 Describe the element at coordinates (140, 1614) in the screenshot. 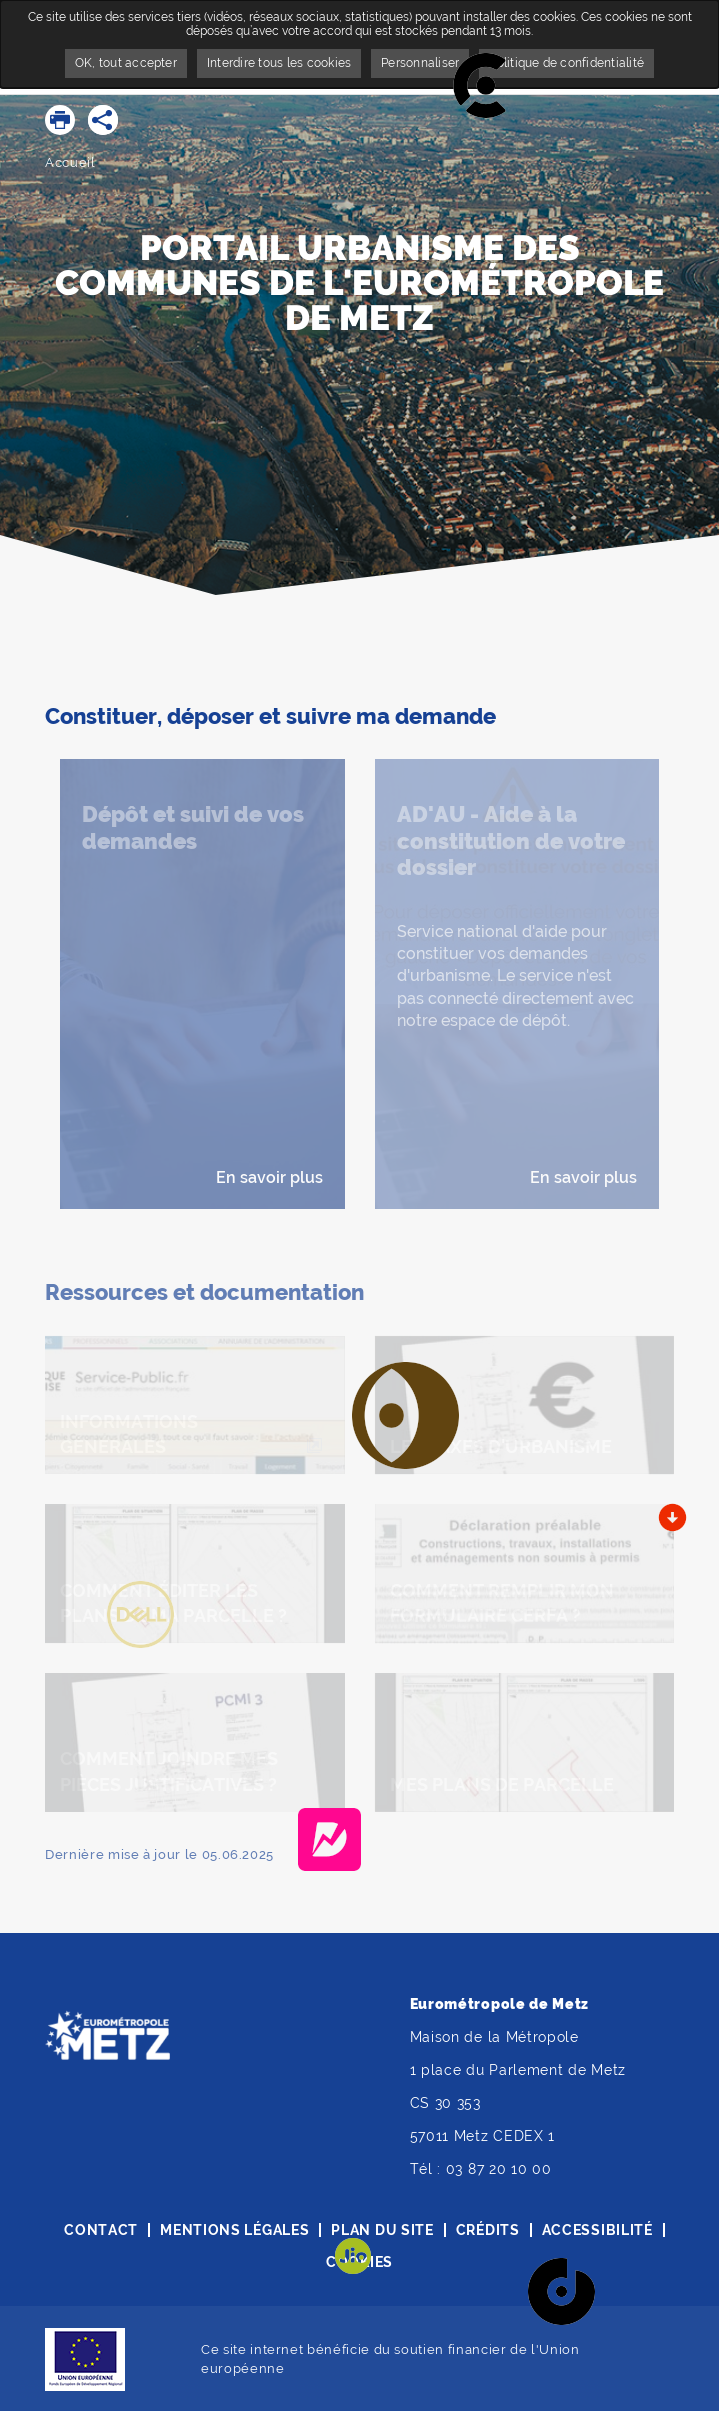

I see `dell brand or product identifier` at that location.